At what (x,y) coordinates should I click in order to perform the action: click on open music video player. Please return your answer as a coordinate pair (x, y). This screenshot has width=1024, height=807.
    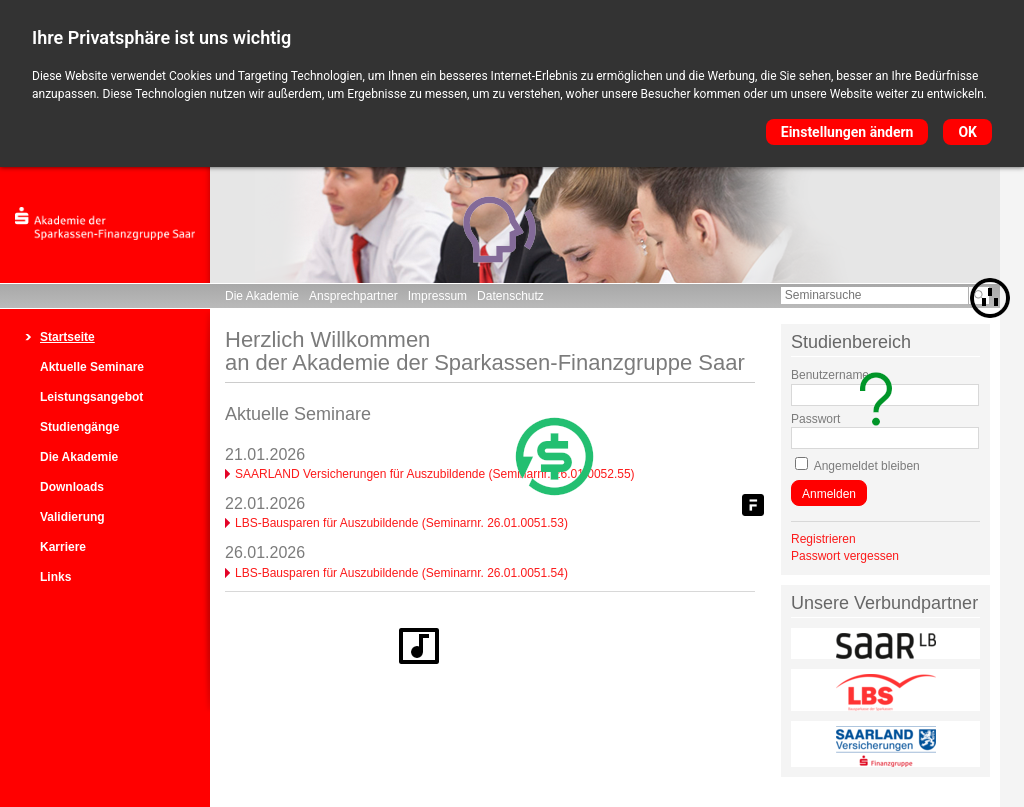
    Looking at the image, I should click on (419, 646).